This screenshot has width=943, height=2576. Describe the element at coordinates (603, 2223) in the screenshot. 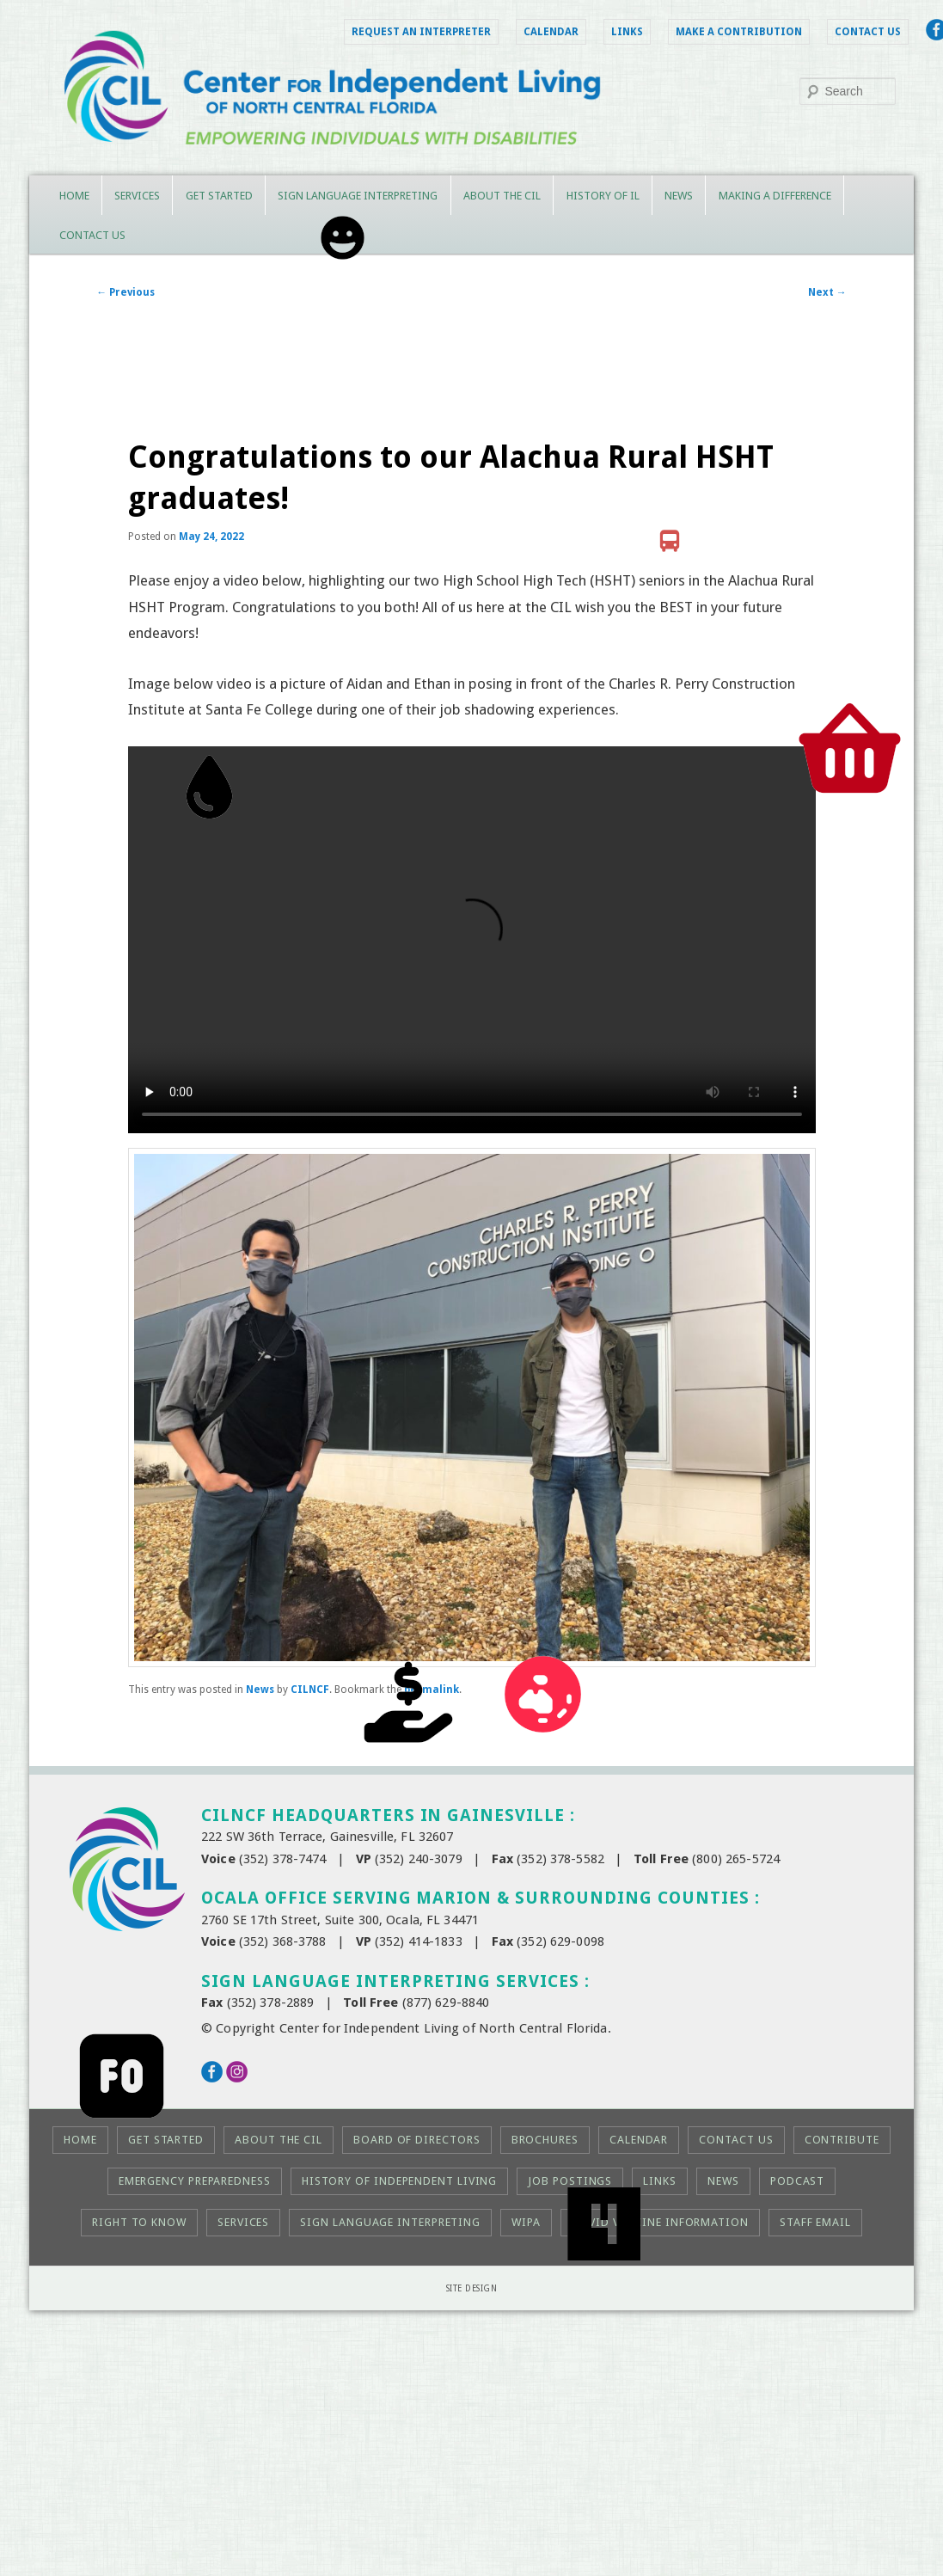

I see `select filter or preset number 4` at that location.